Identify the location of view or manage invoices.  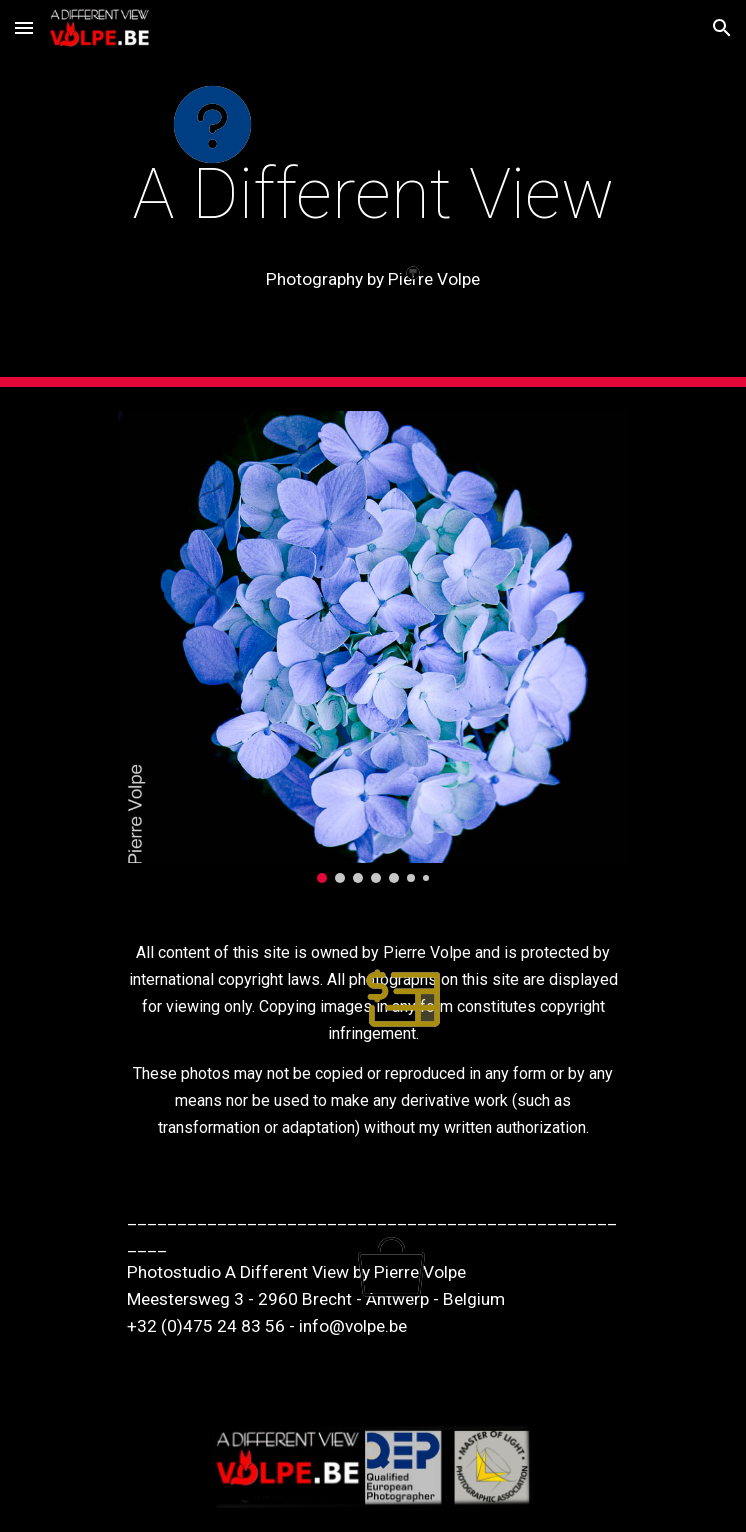
(404, 999).